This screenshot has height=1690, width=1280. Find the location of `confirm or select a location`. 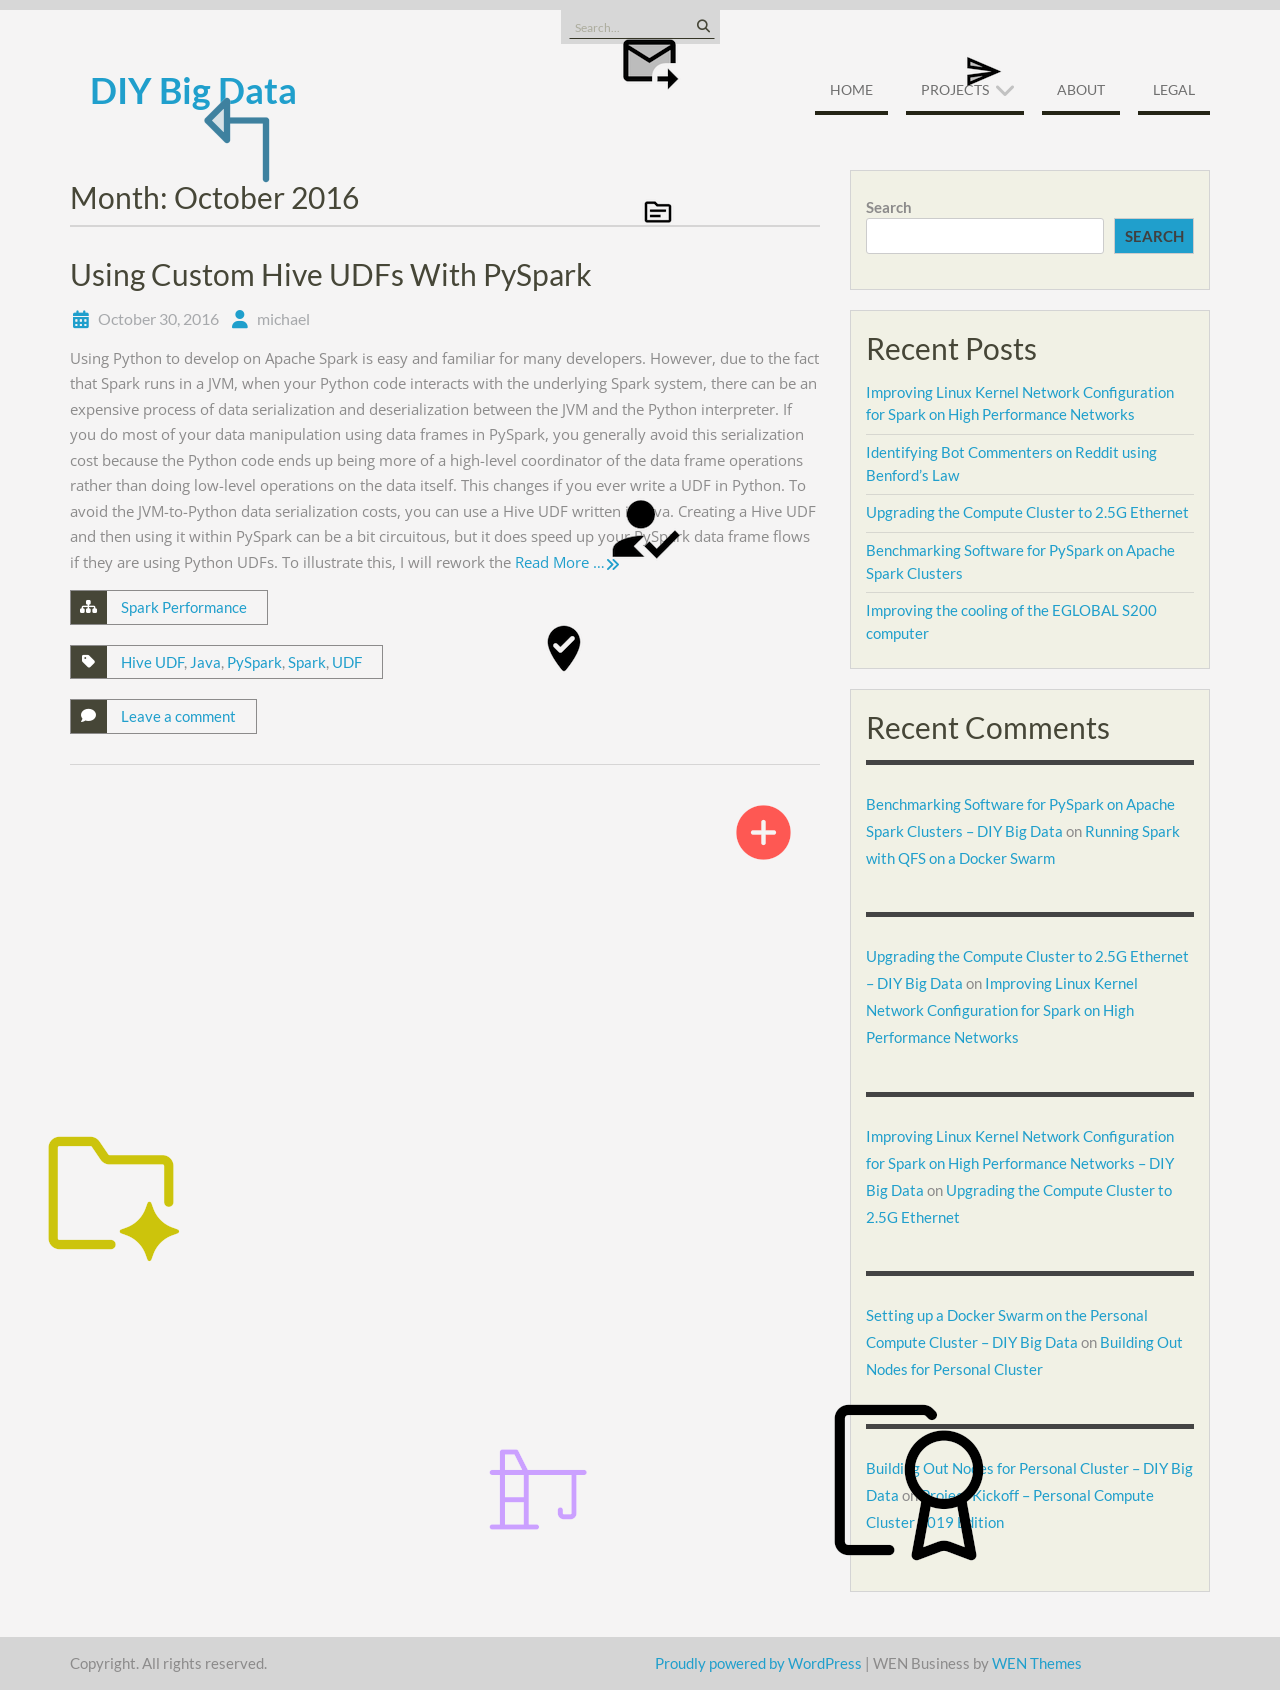

confirm or select a location is located at coordinates (564, 649).